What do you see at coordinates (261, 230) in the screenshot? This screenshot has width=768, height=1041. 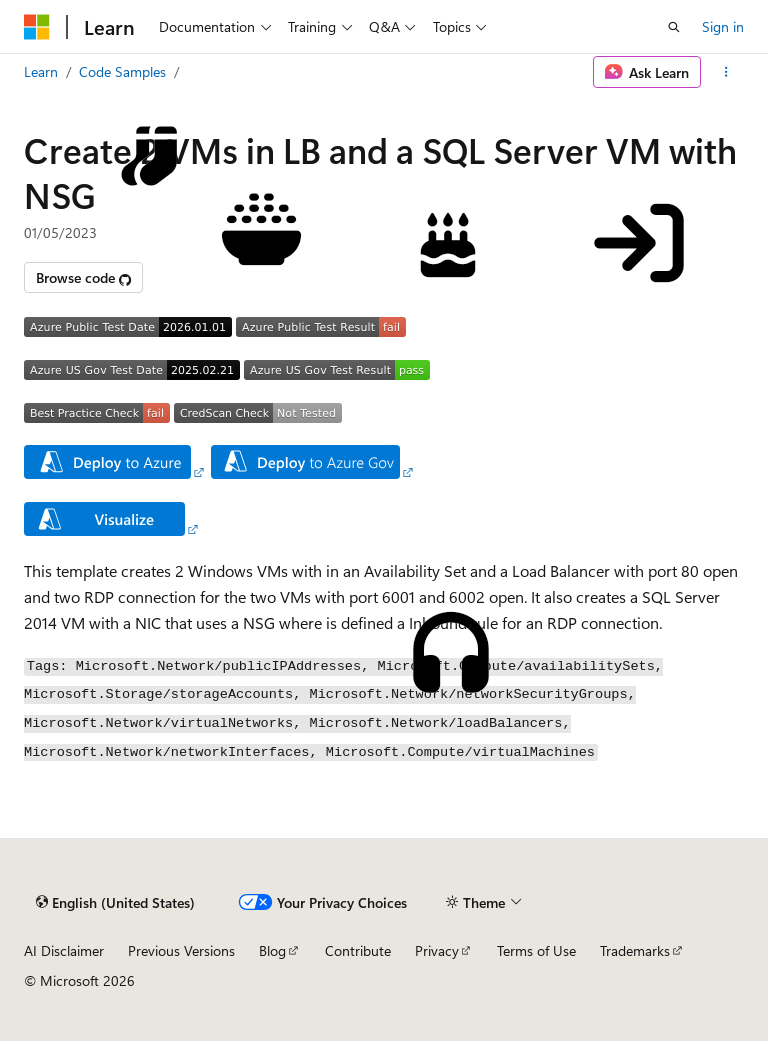 I see `view rice or grain-based meal options` at bounding box center [261, 230].